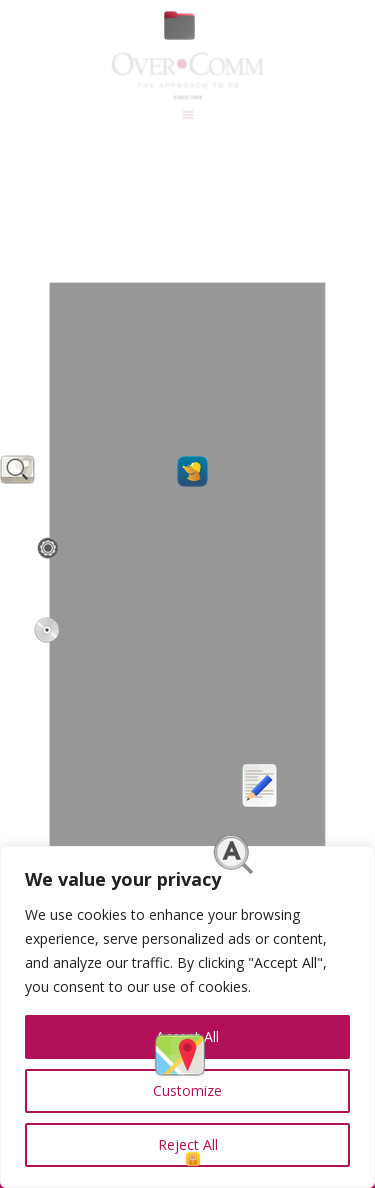  I want to click on open folder to view contents, so click(179, 25).